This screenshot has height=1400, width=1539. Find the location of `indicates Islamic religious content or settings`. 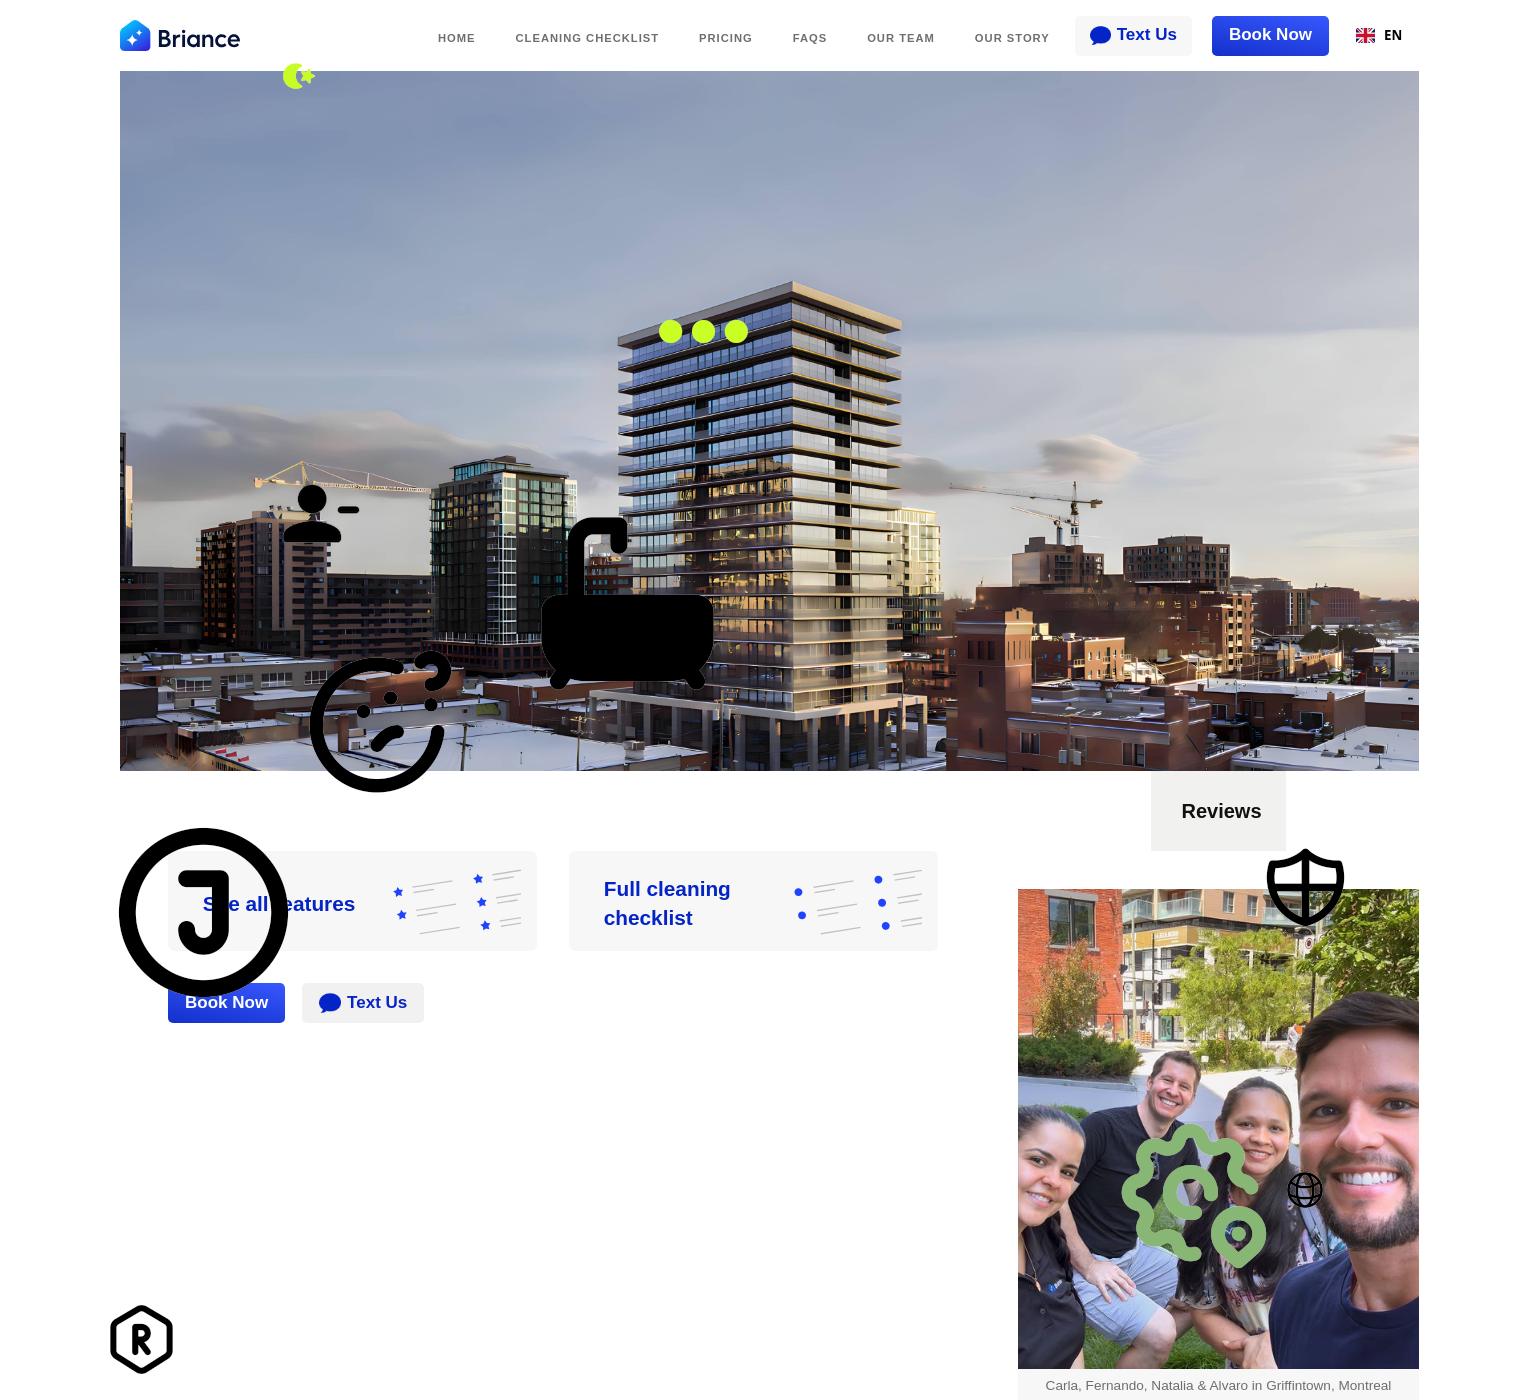

indicates Islamic religious content or settings is located at coordinates (298, 76).